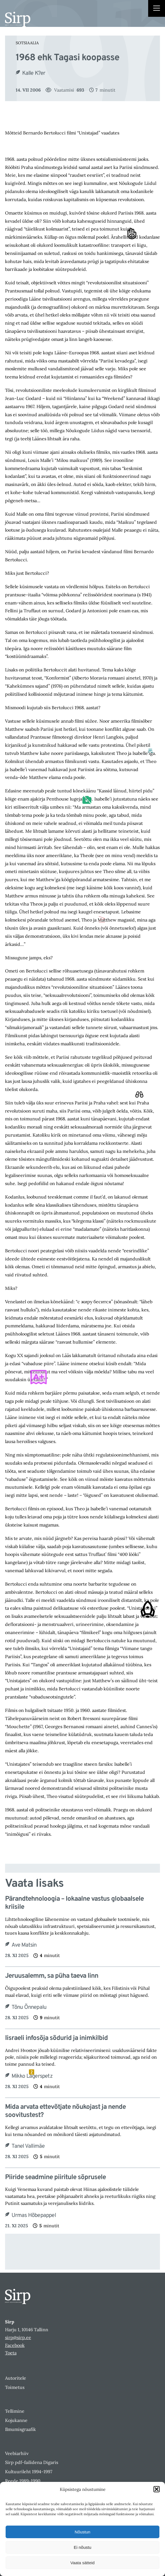 This screenshot has height=2576, width=165. What do you see at coordinates (102, 919) in the screenshot?
I see `greater than or equal to mathematical operator` at bounding box center [102, 919].